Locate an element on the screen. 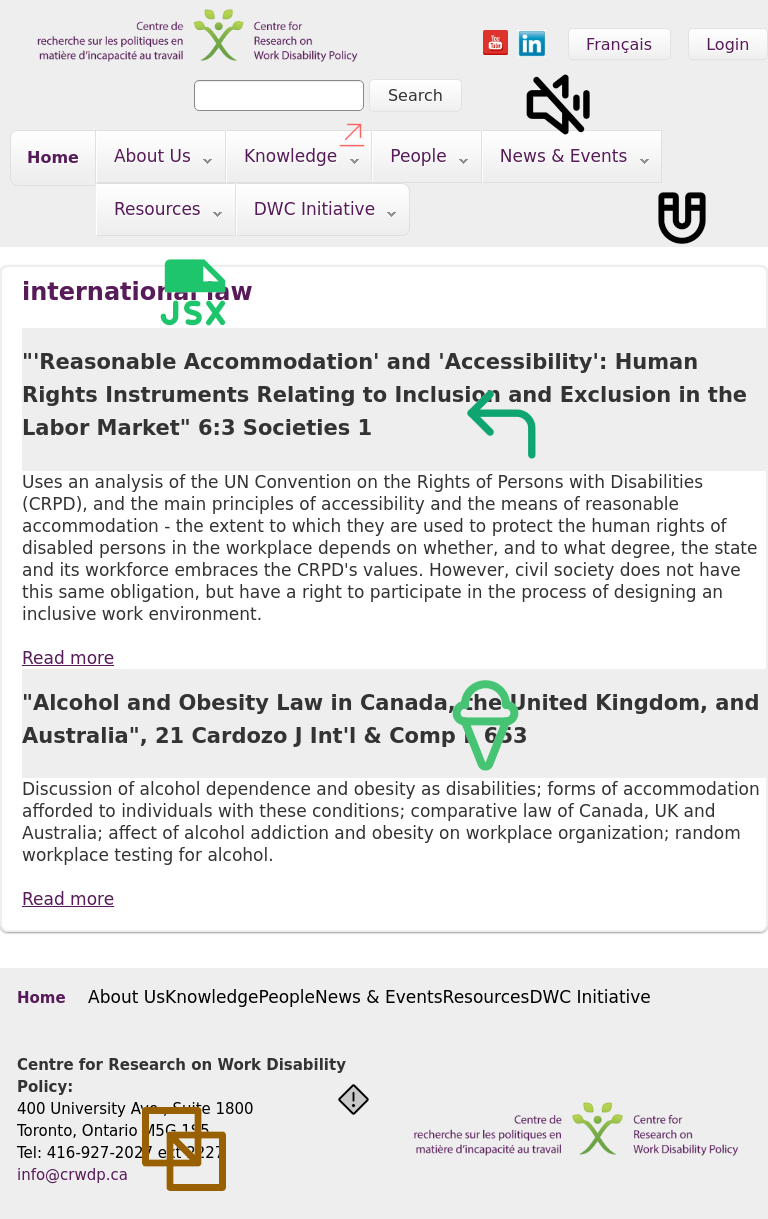 The width and height of the screenshot is (768, 1219). go back to the previous screen is located at coordinates (501, 424).